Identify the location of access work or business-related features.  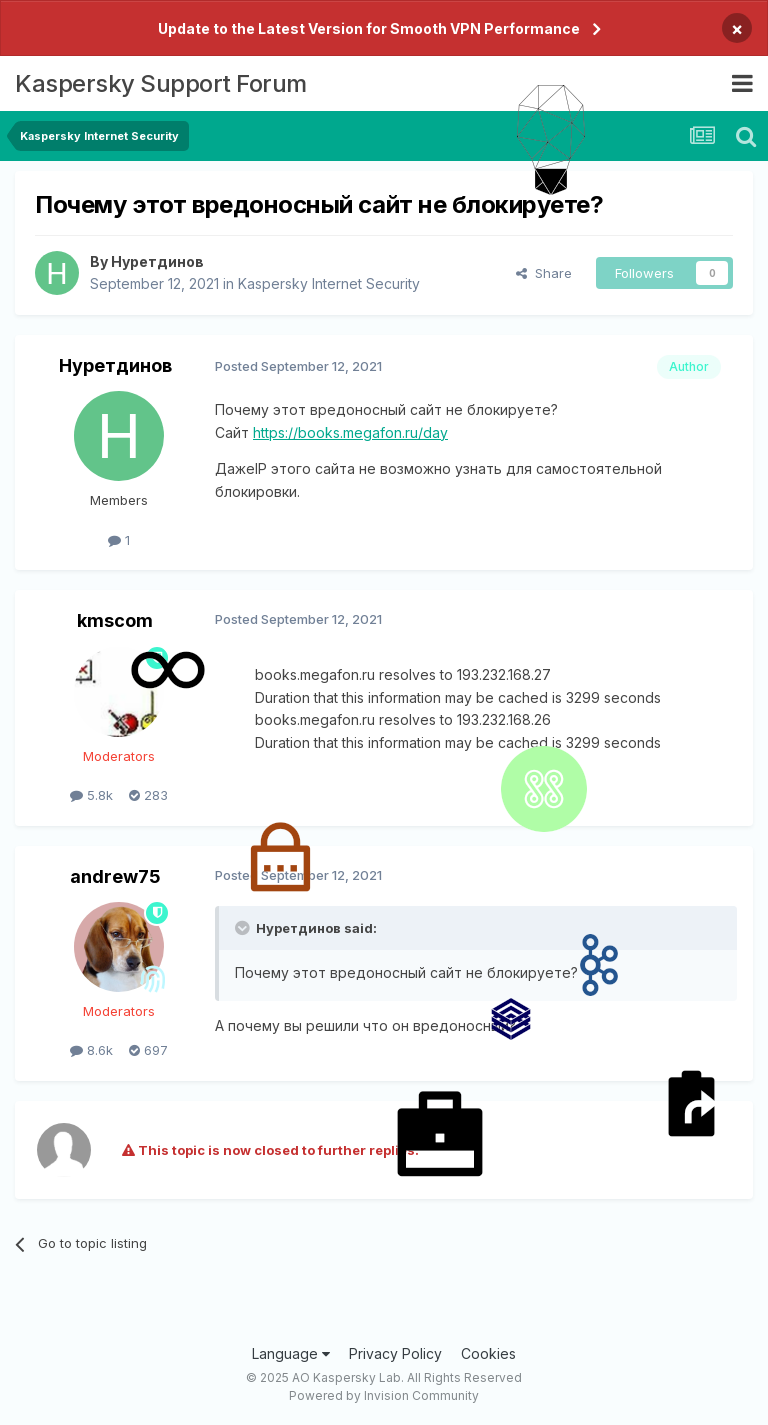
(440, 1138).